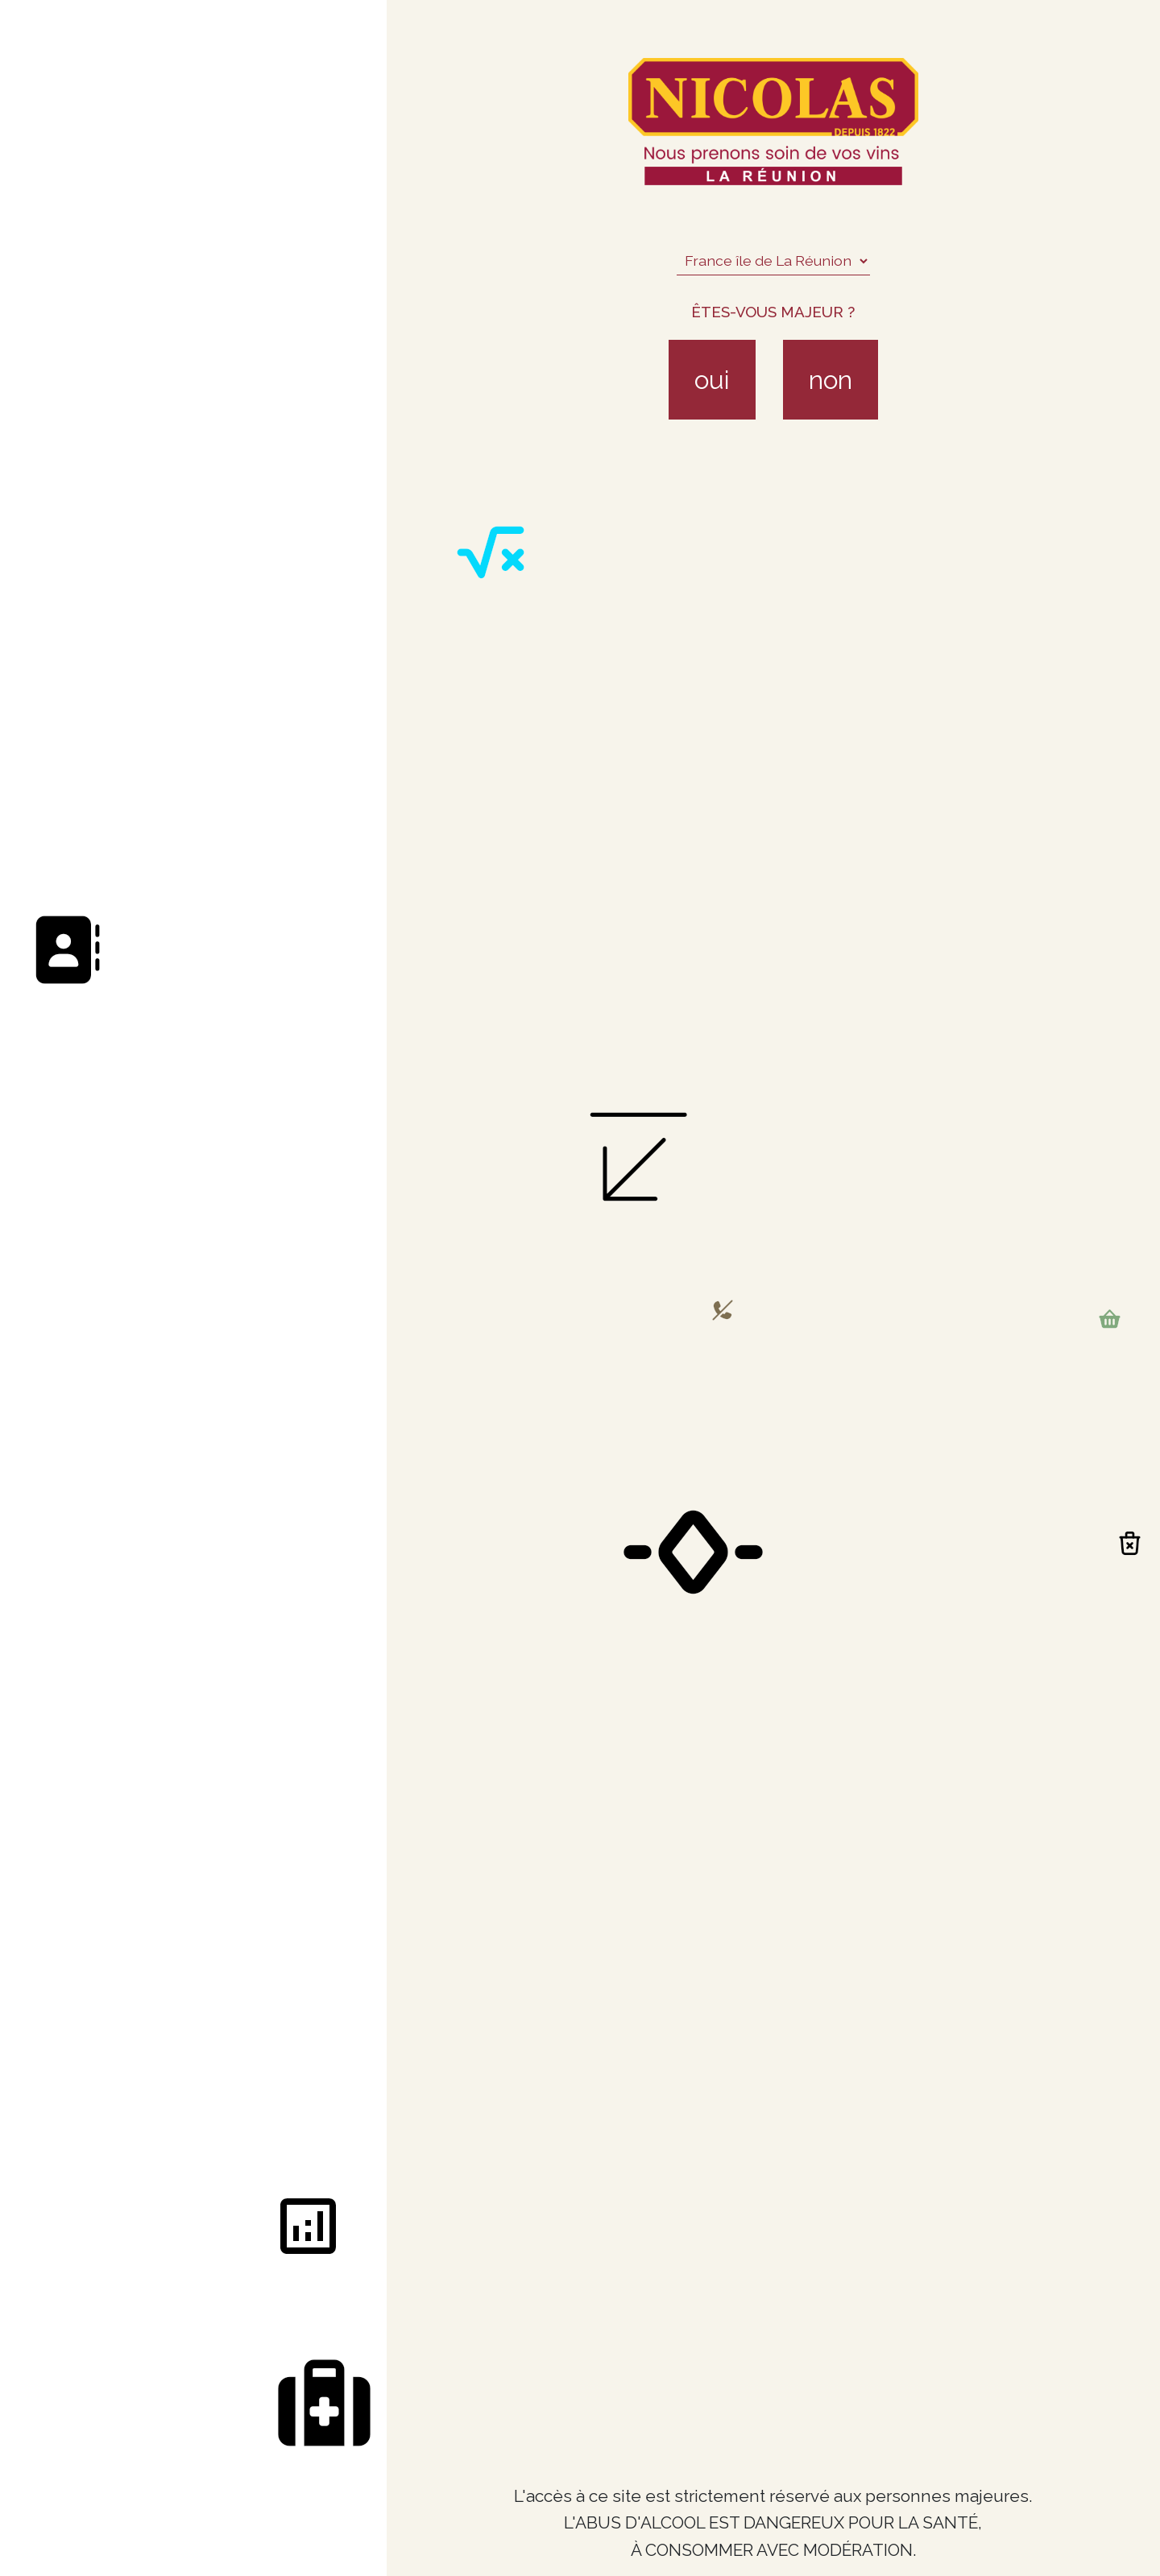  Describe the element at coordinates (1109, 1319) in the screenshot. I see `view your shopping basket` at that location.